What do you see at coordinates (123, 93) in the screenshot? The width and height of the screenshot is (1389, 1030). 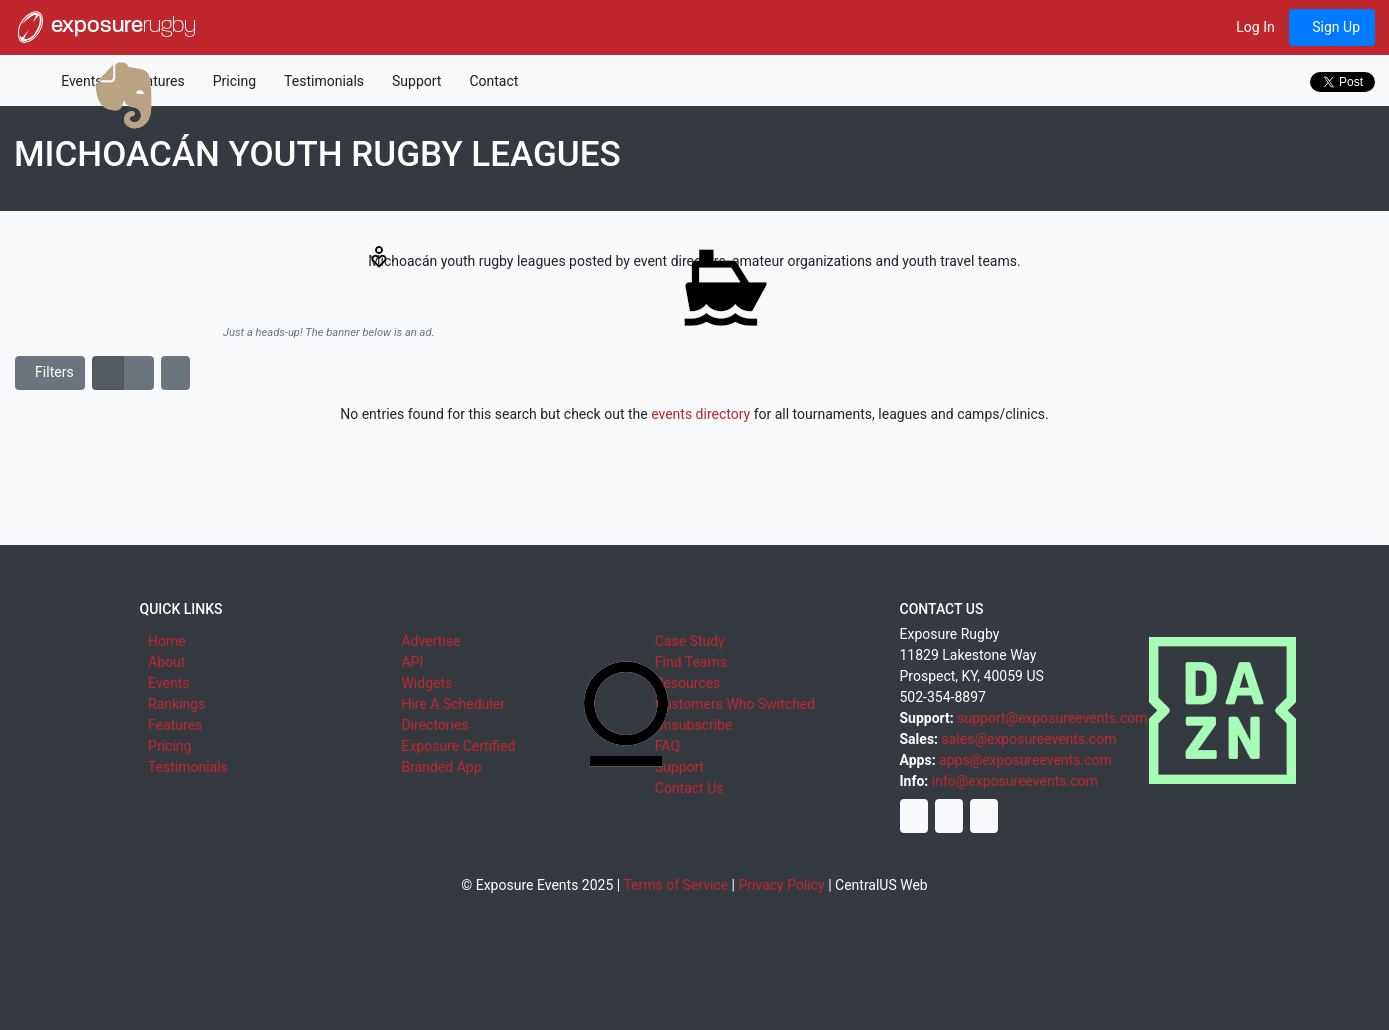 I see `open Evernote app` at bounding box center [123, 93].